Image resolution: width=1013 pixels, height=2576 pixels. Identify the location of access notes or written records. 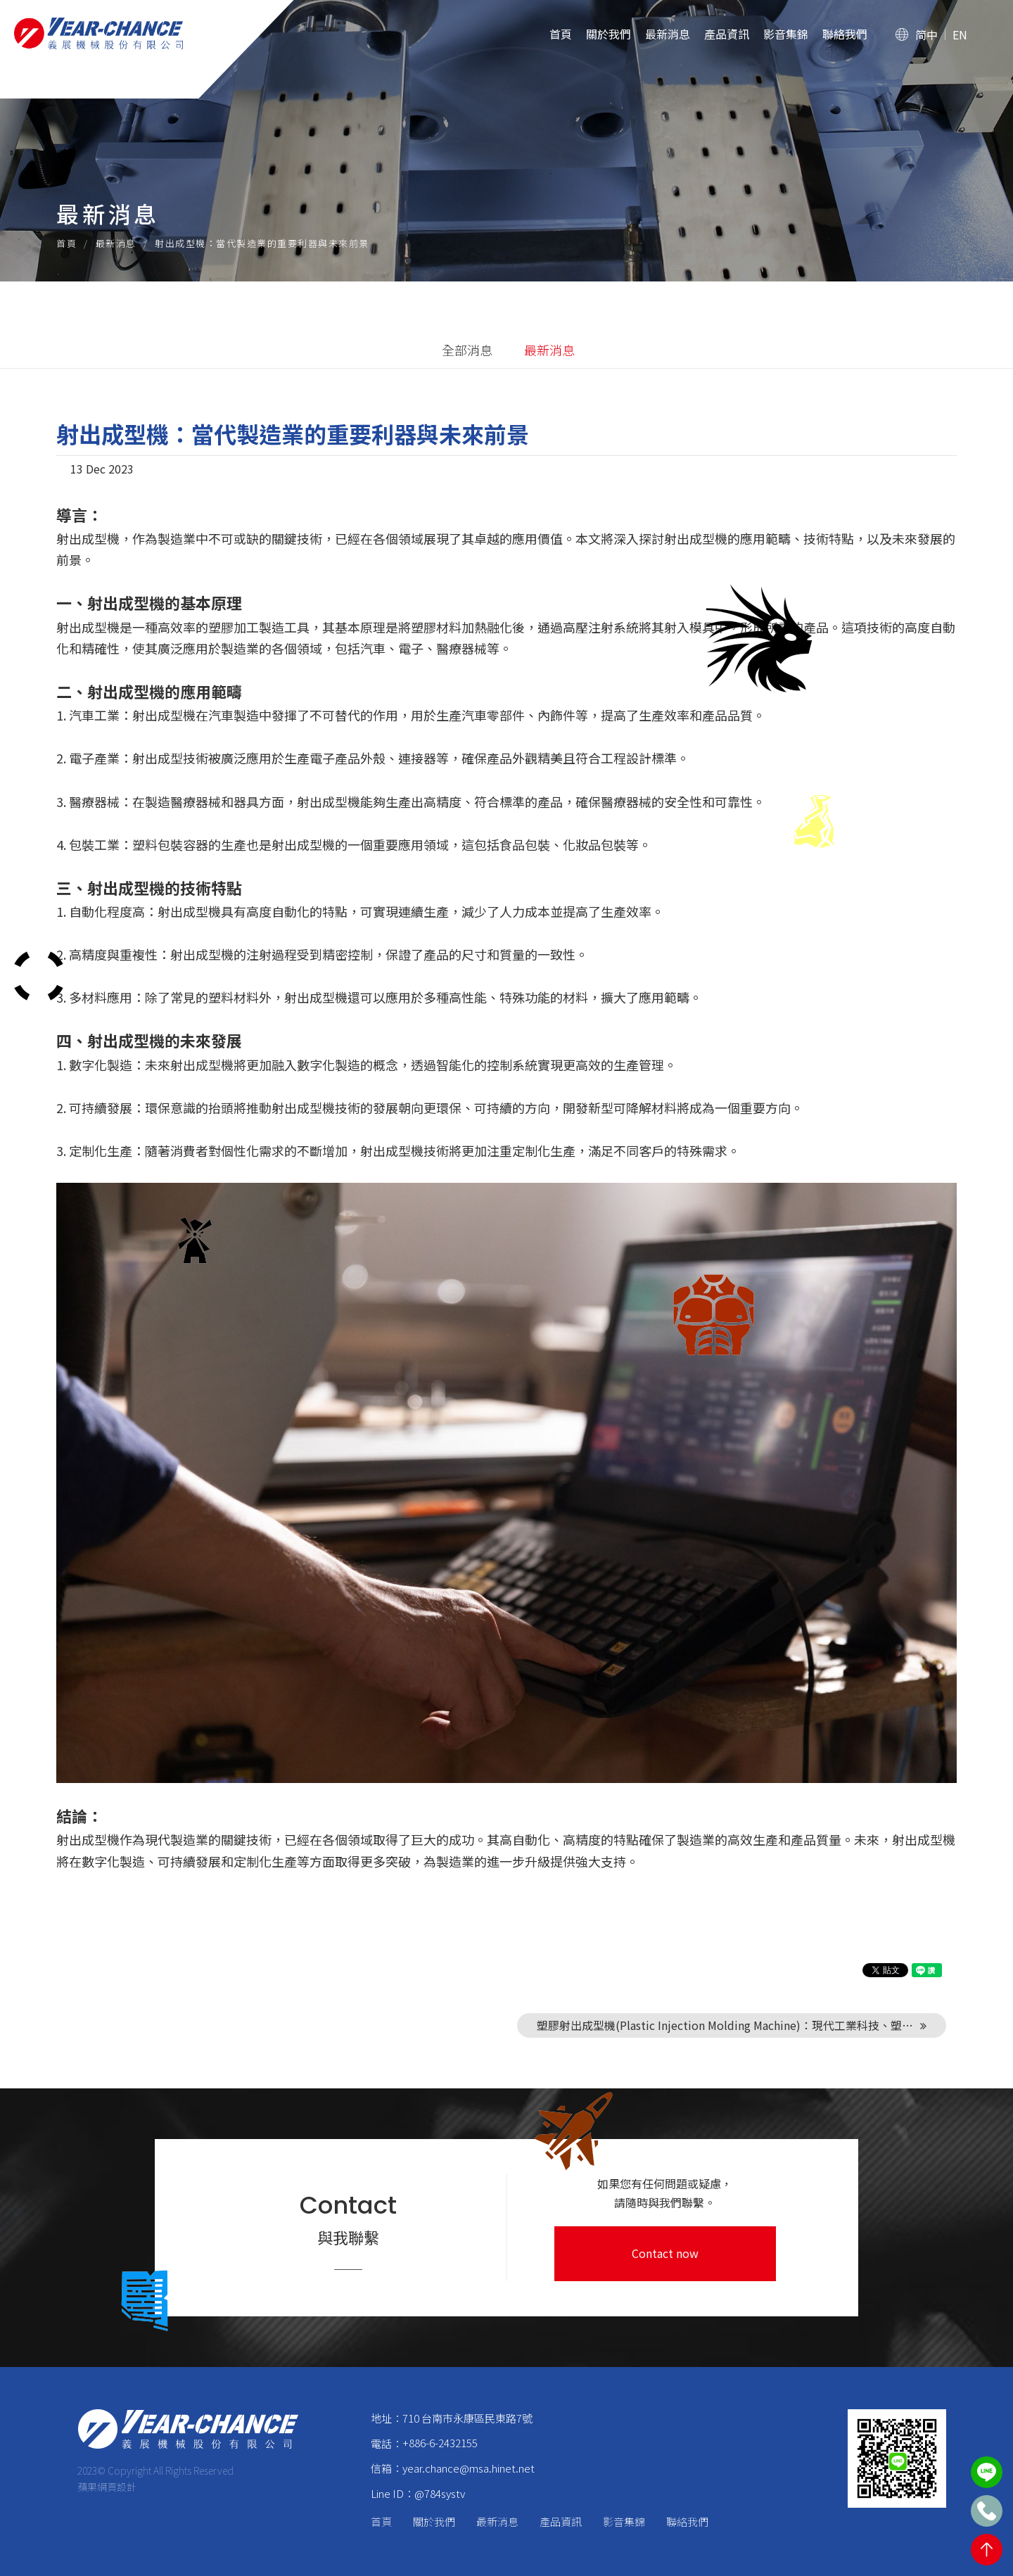
(144, 2300).